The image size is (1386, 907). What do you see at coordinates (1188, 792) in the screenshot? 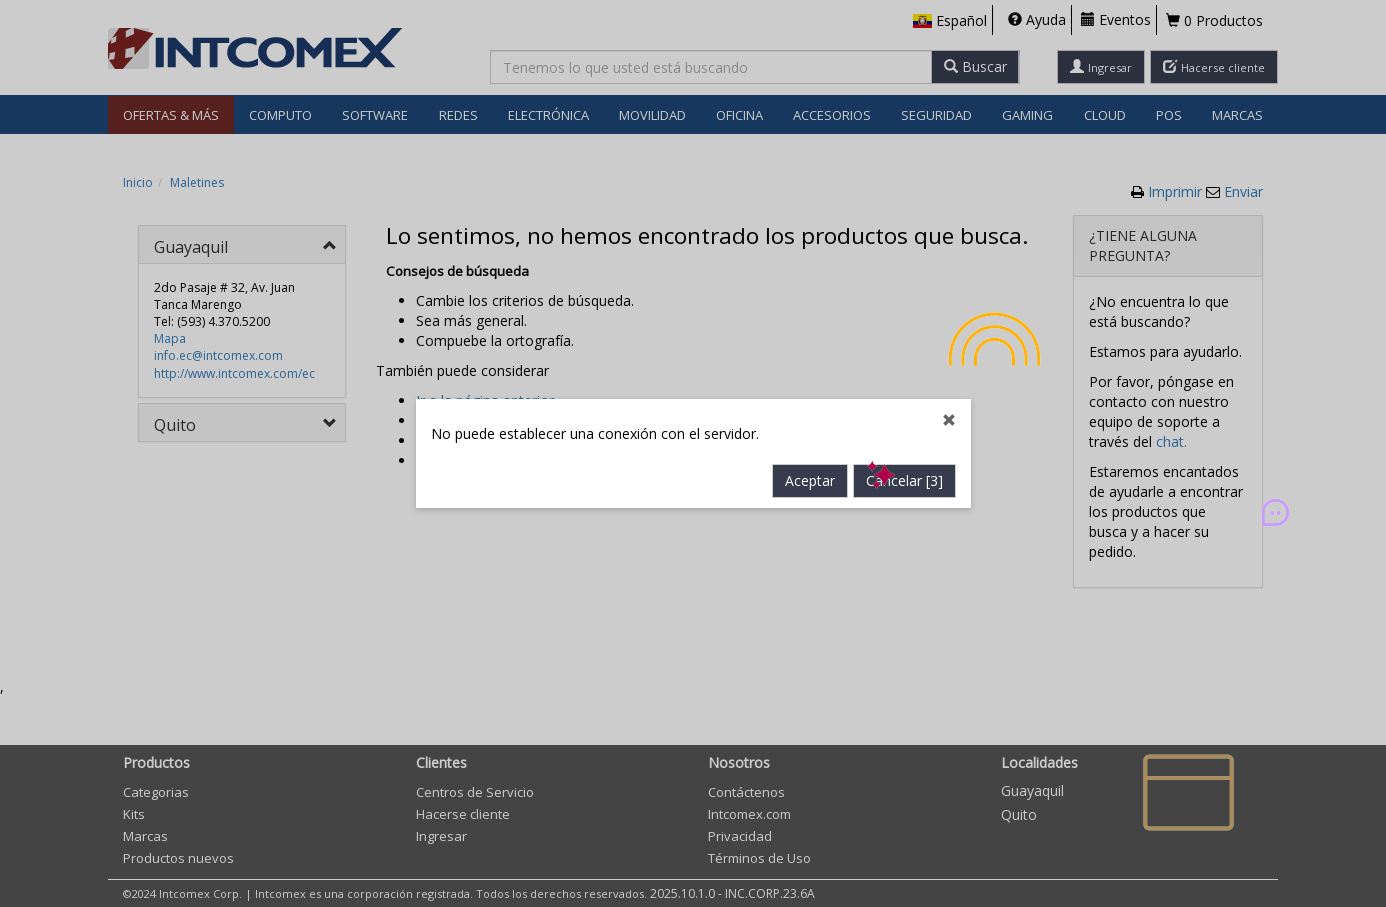
I see `open web browser` at bounding box center [1188, 792].